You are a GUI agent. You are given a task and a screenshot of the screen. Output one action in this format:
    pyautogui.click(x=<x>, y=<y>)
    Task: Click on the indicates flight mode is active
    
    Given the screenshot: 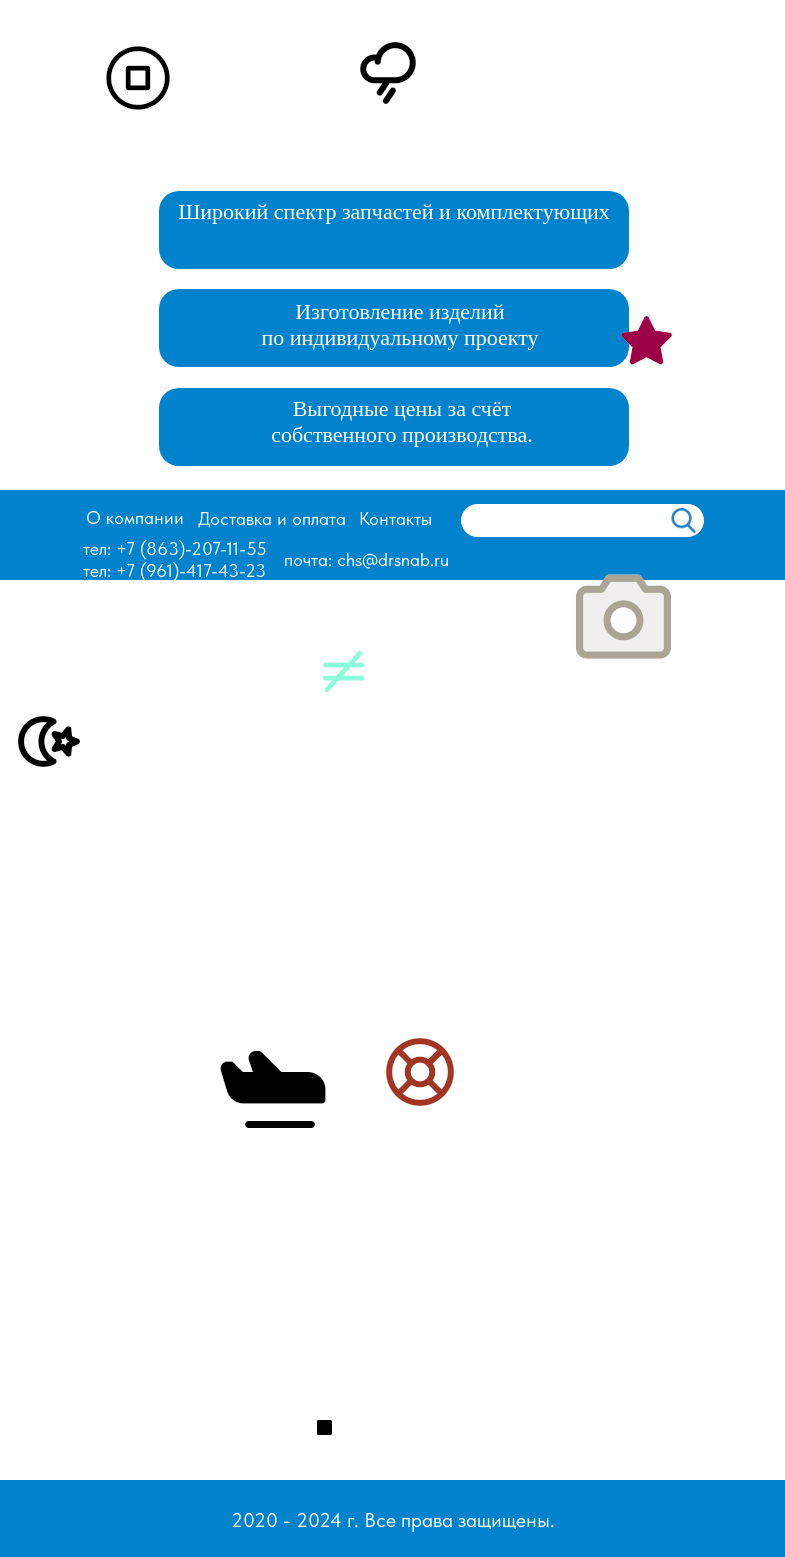 What is the action you would take?
    pyautogui.click(x=273, y=1086)
    